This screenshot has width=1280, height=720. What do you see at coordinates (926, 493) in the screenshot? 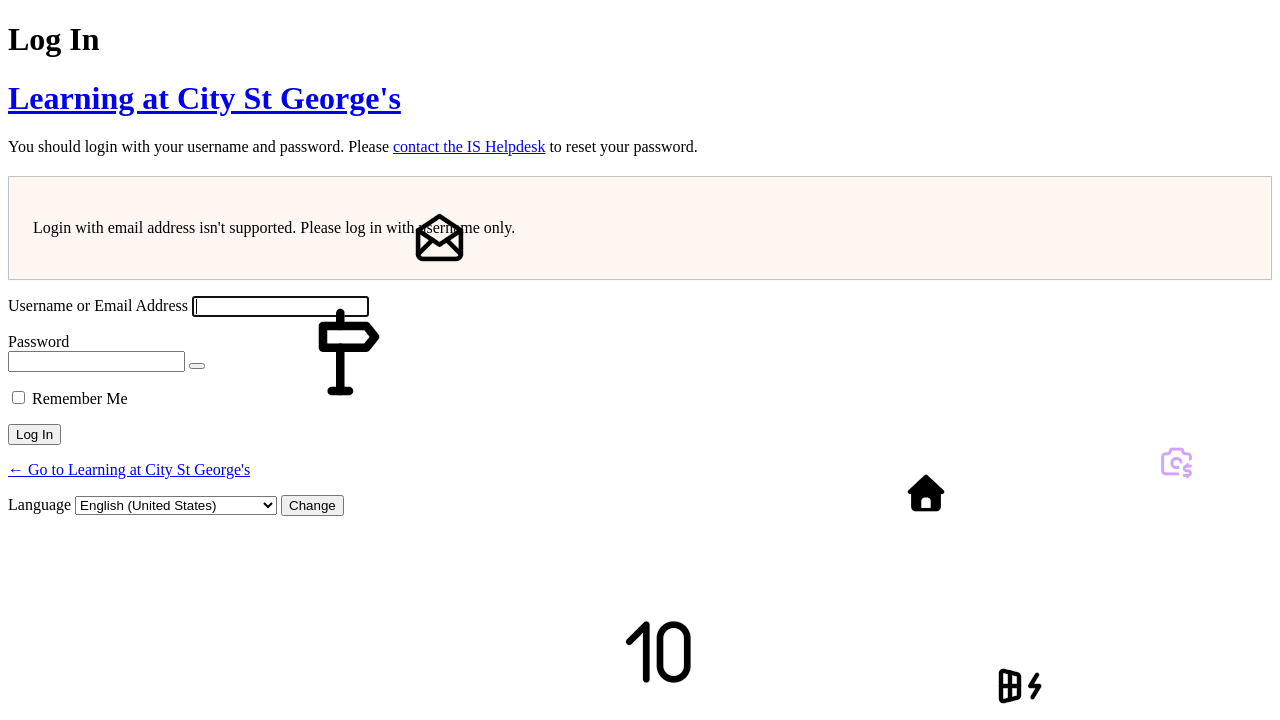
I see `navigate to home screen` at bounding box center [926, 493].